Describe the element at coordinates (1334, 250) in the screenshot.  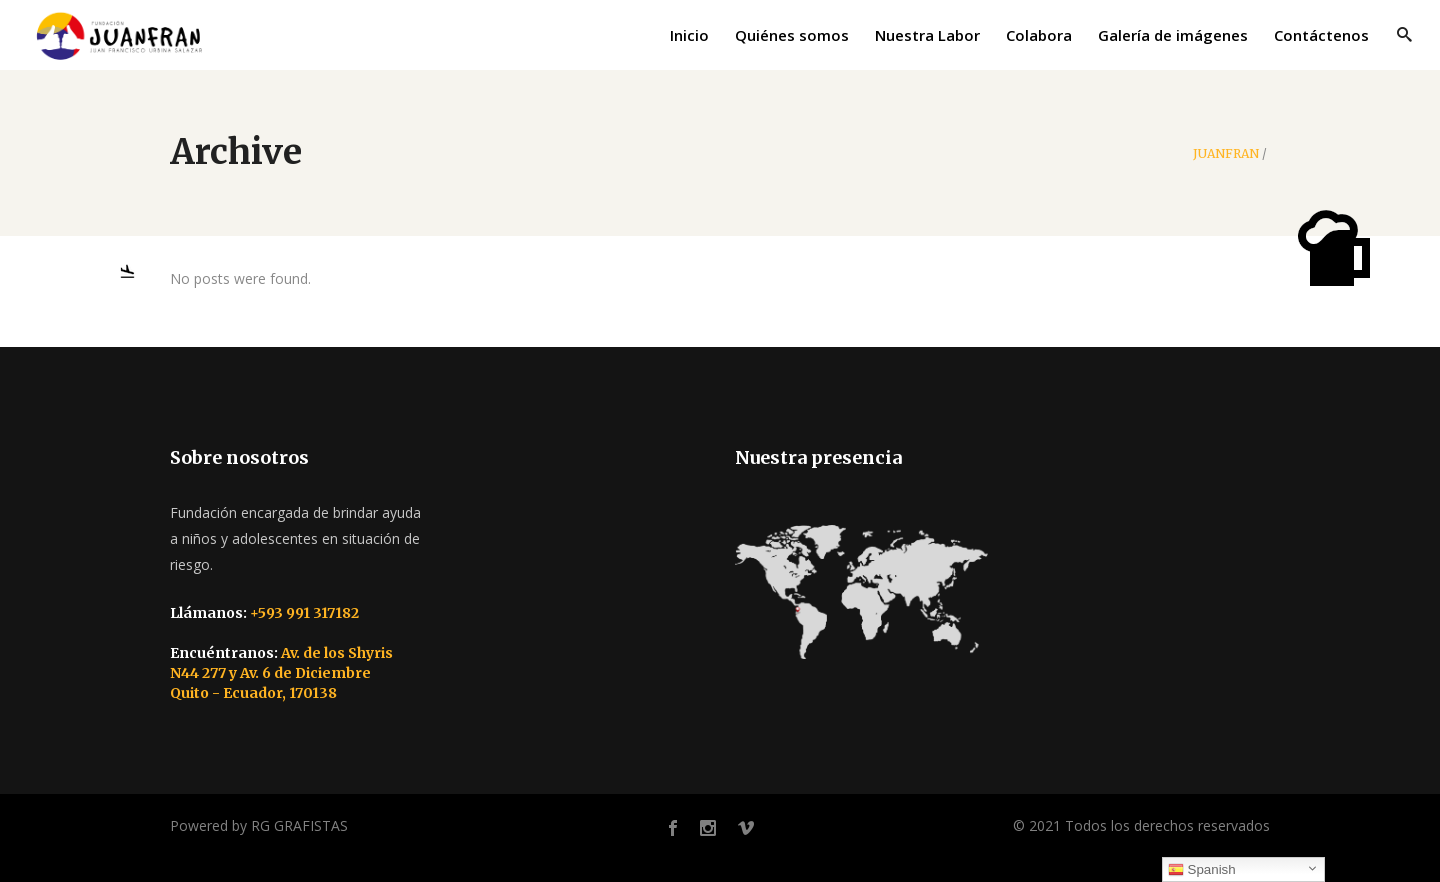
I see `find nearby sports bars or pubs` at that location.